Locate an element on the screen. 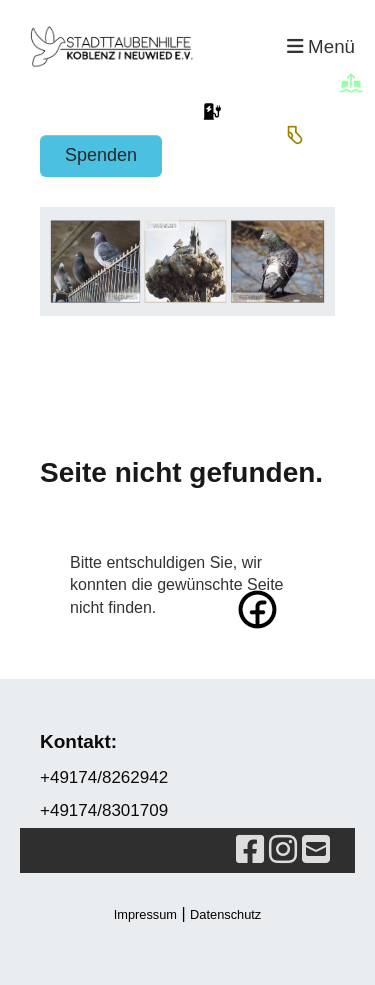 This screenshot has width=375, height=985. open facebook app is located at coordinates (257, 609).